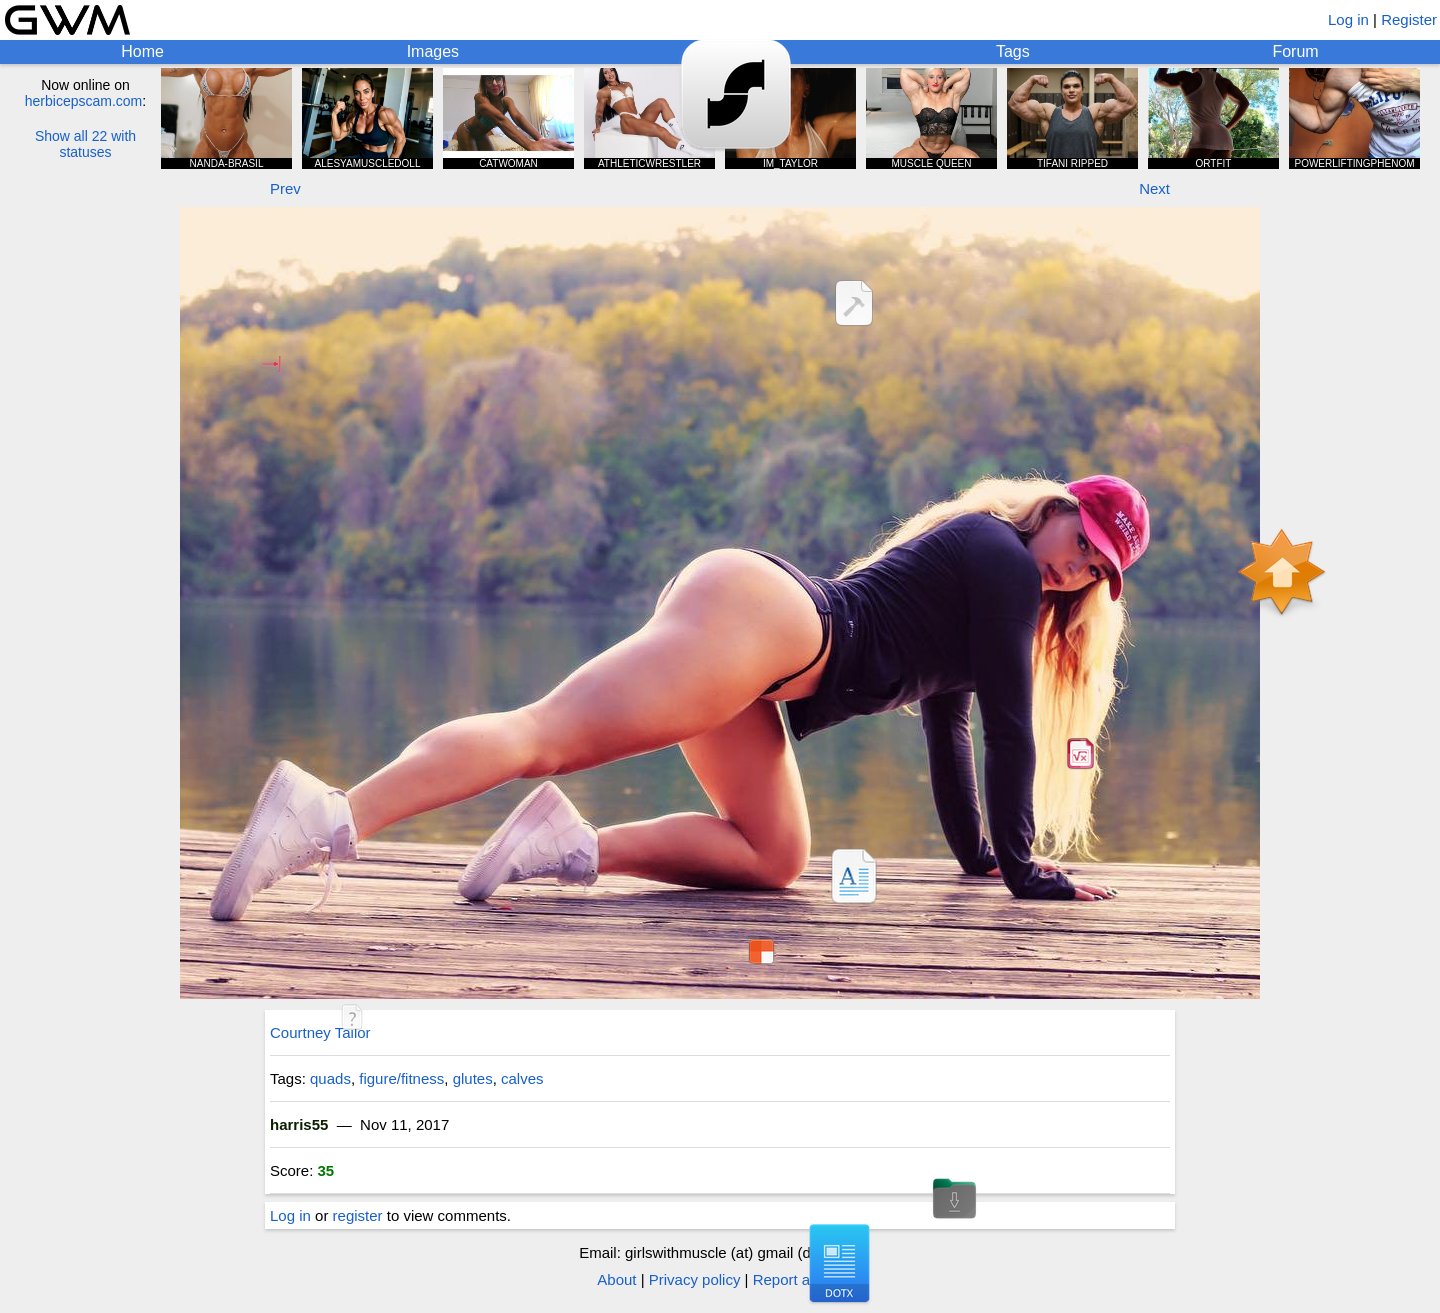  I want to click on switch to the bottom-right workspace, so click(761, 951).